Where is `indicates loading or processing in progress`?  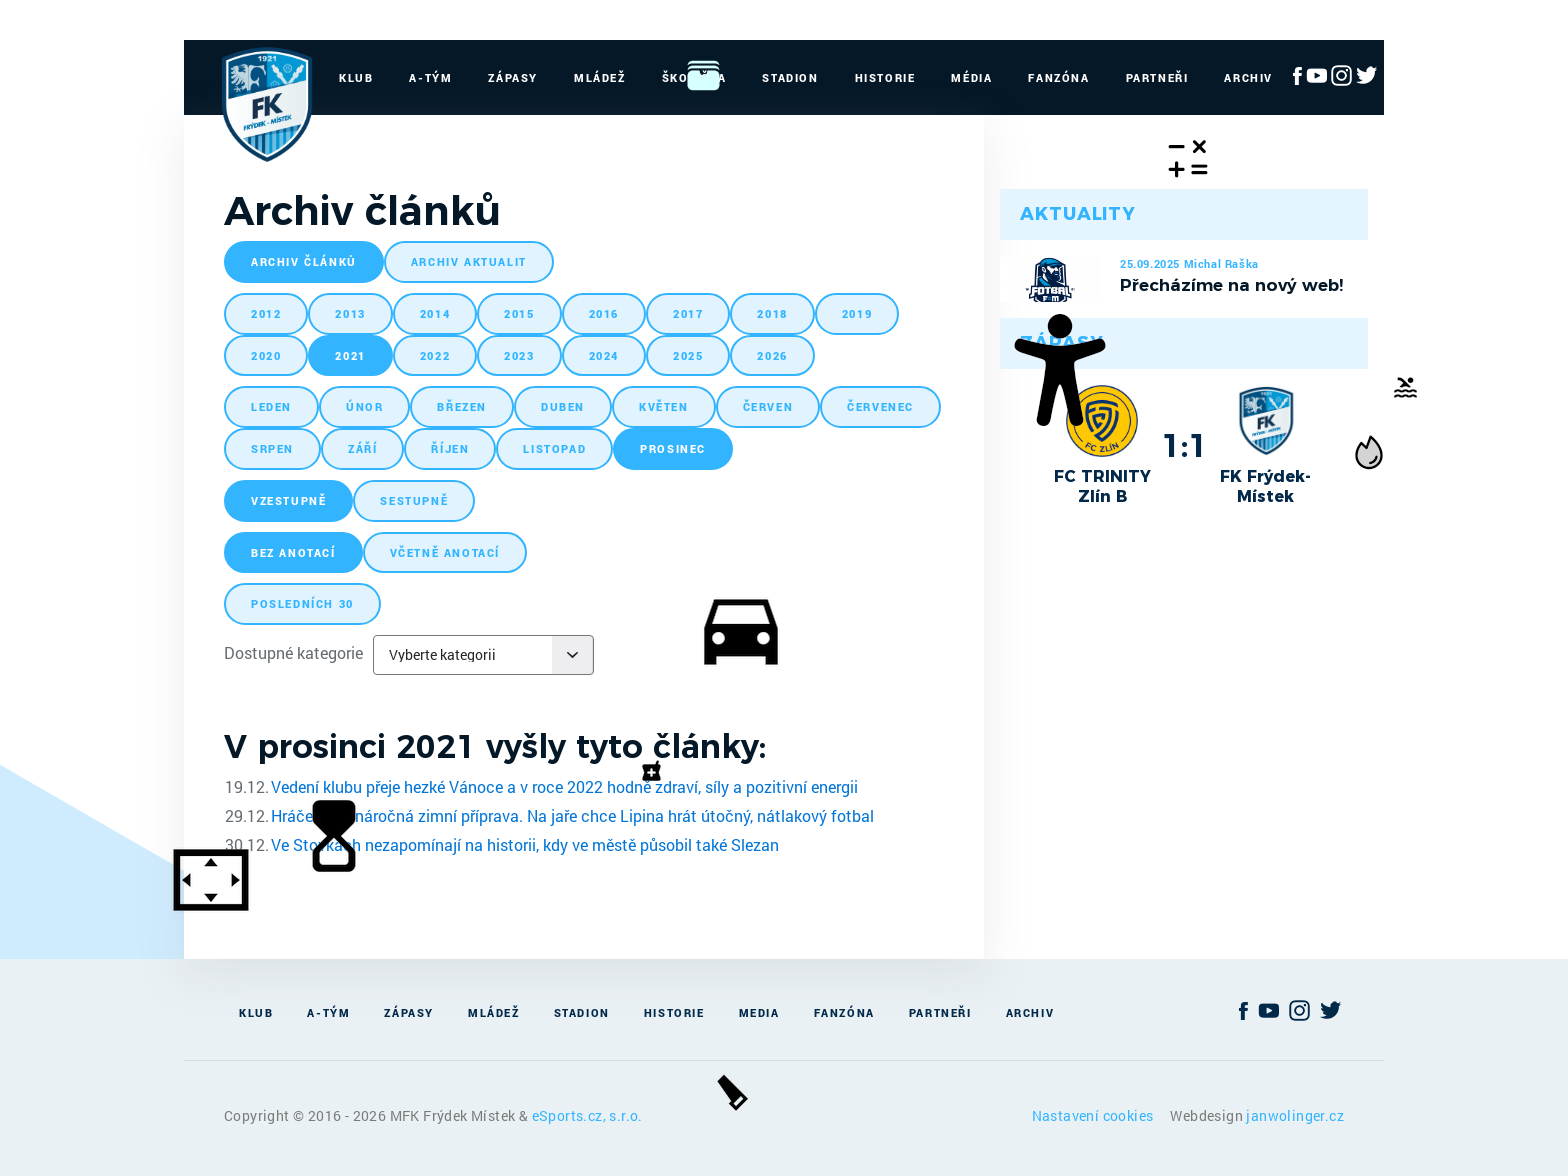
indicates loading or processing in progress is located at coordinates (334, 836).